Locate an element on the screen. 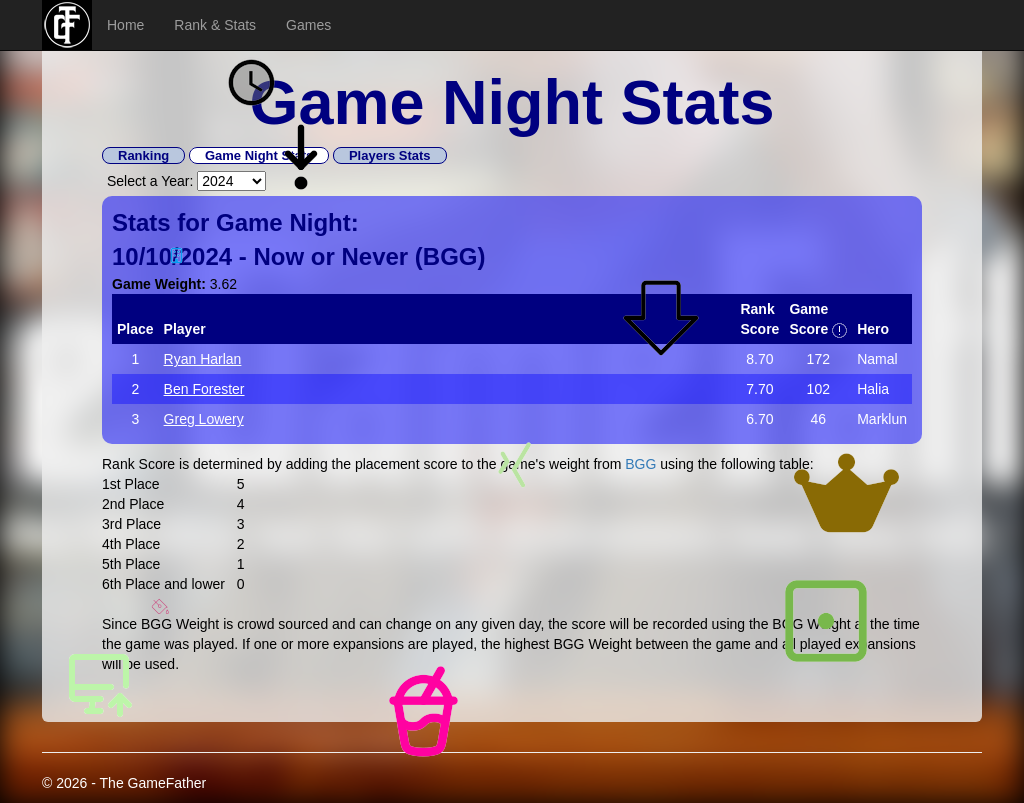 This screenshot has height=803, width=1024. fill an area with a selected color is located at coordinates (160, 607).